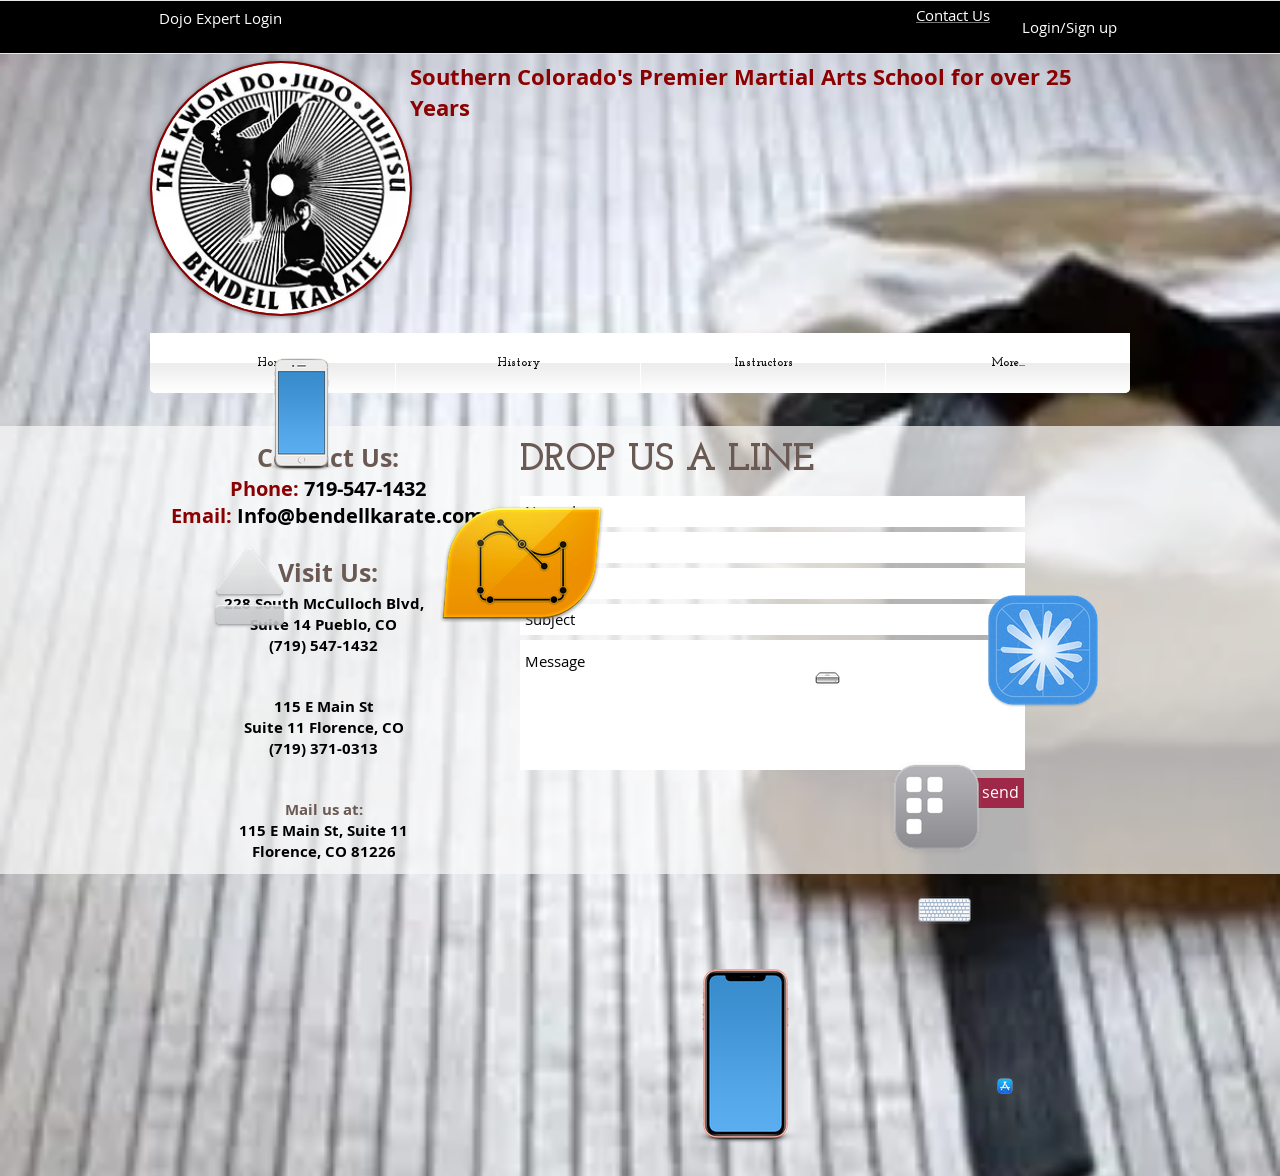 Image resolution: width=1280 pixels, height=1176 pixels. What do you see at coordinates (1043, 650) in the screenshot?
I see `open the Claude Nest application` at bounding box center [1043, 650].